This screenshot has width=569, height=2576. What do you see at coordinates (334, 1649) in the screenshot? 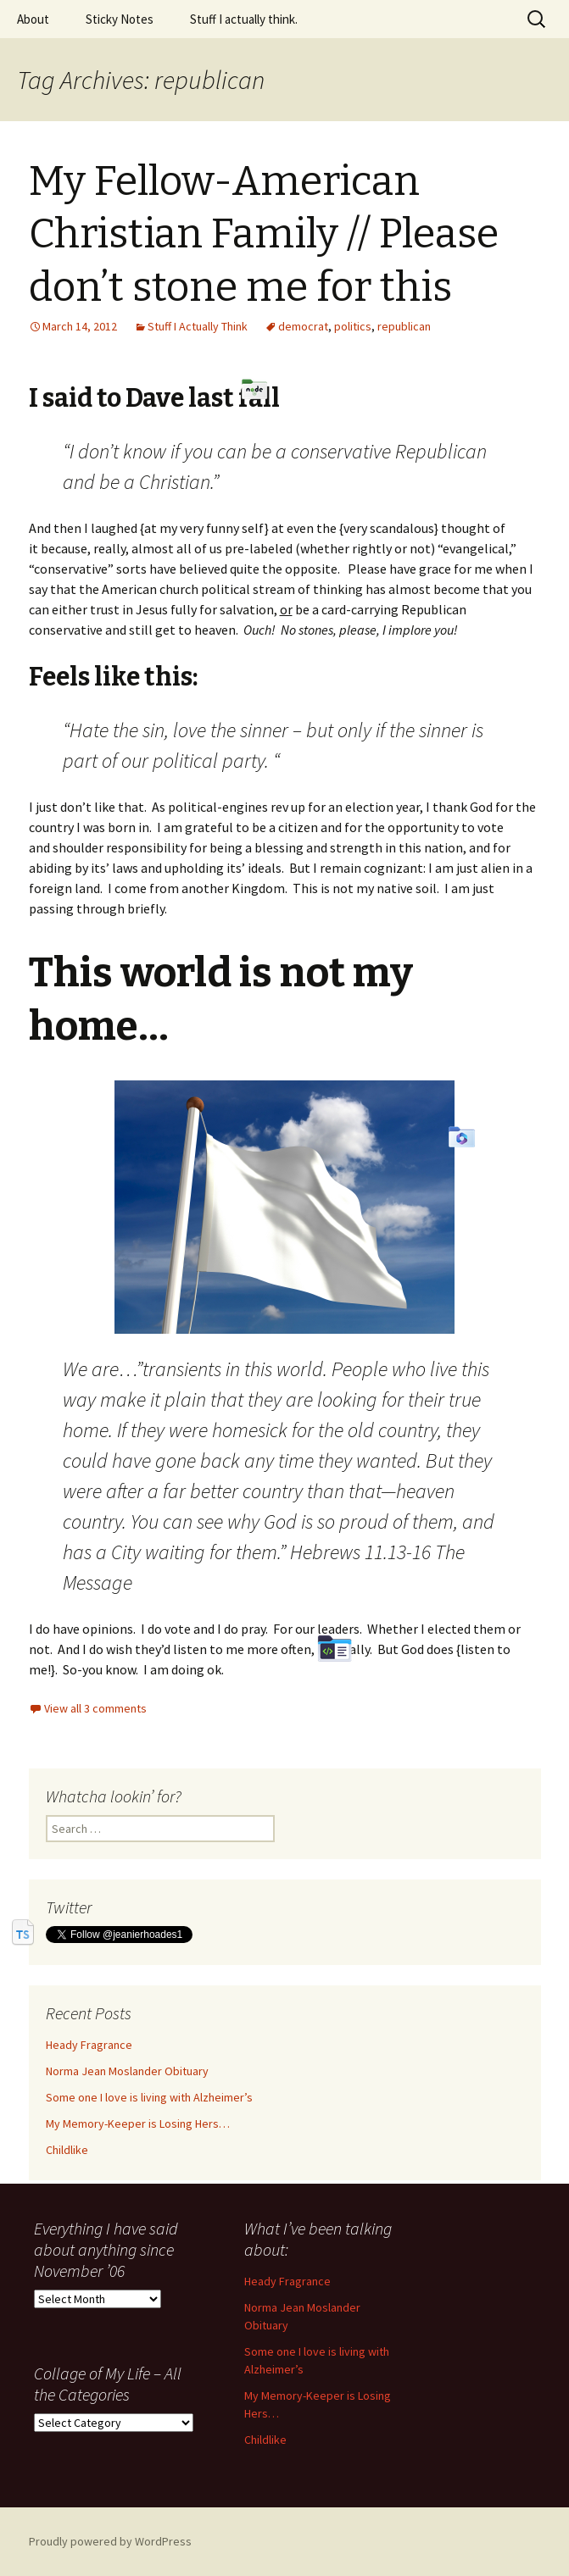
I see `open folder containing programming files` at bounding box center [334, 1649].